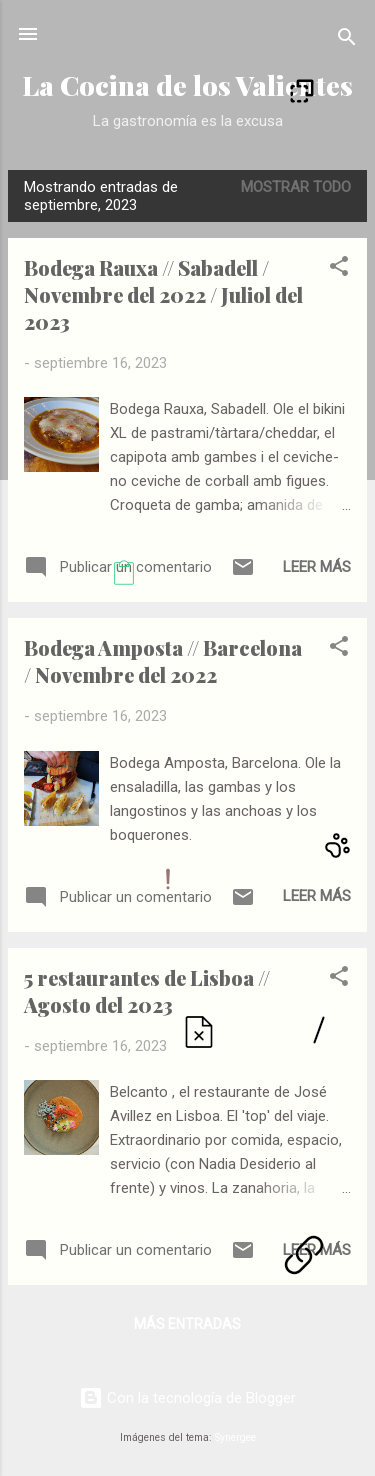 This screenshot has width=375, height=1476. What do you see at coordinates (337, 845) in the screenshot?
I see `access pet-related features or settings` at bounding box center [337, 845].